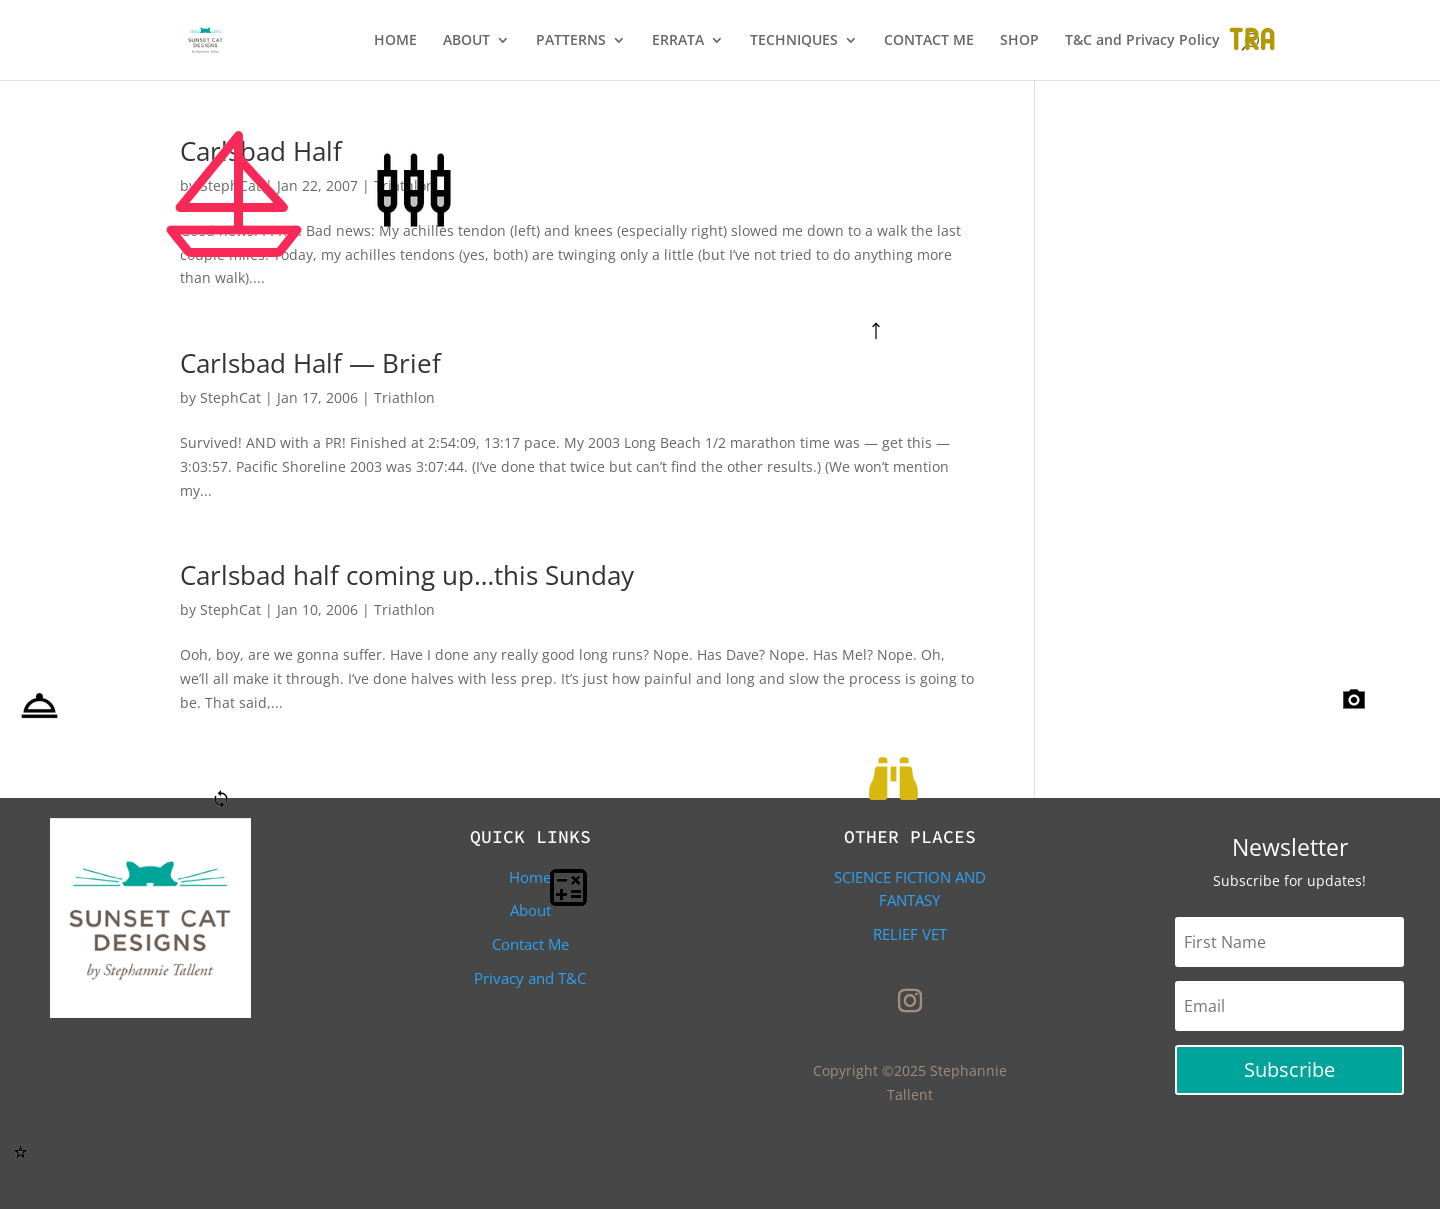 This screenshot has width=1440, height=1209. Describe the element at coordinates (1252, 39) in the screenshot. I see `perform an HTTP TRACE request` at that location.